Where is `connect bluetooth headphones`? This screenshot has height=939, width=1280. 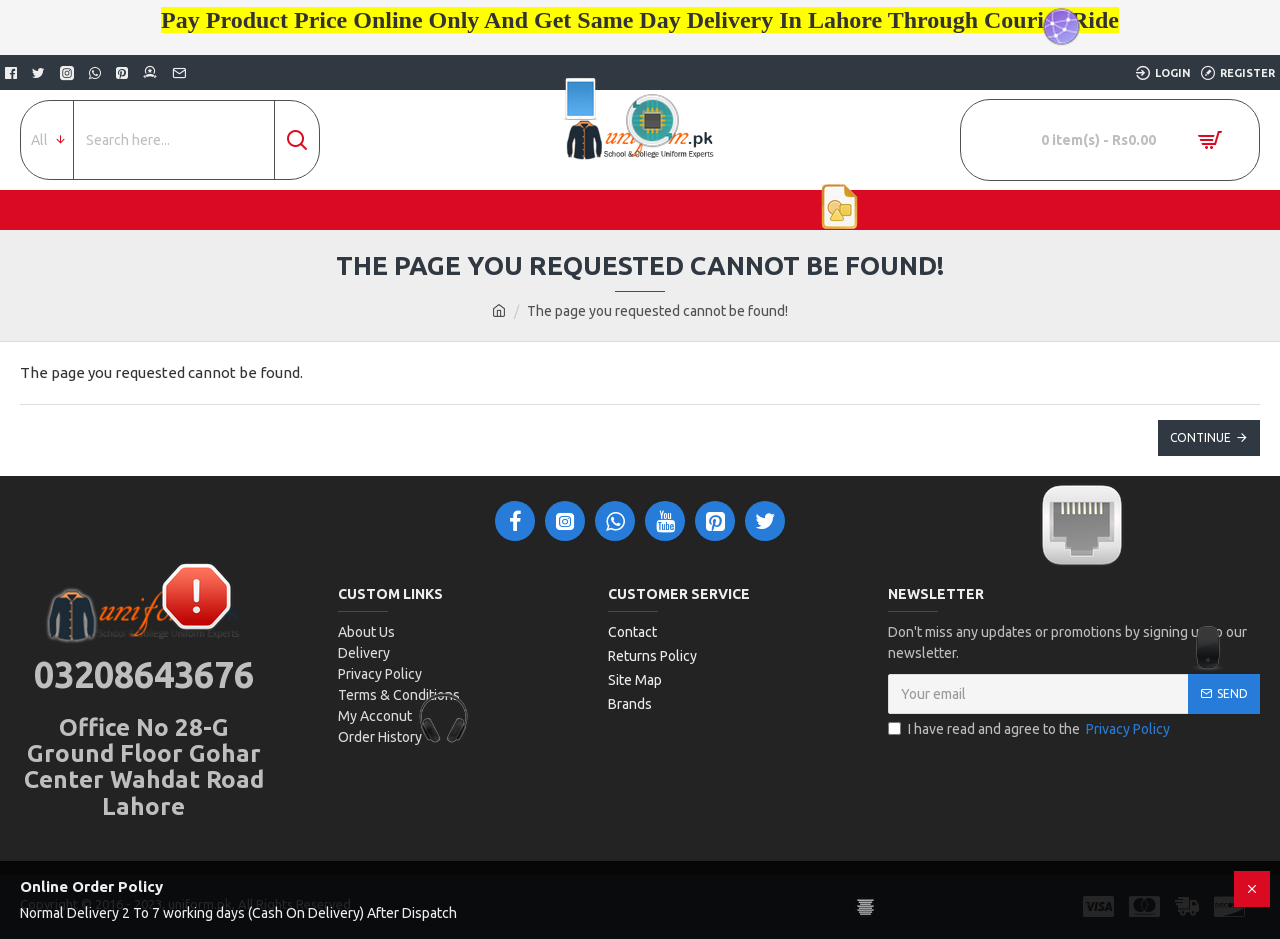
connect bluetooth headphones is located at coordinates (443, 718).